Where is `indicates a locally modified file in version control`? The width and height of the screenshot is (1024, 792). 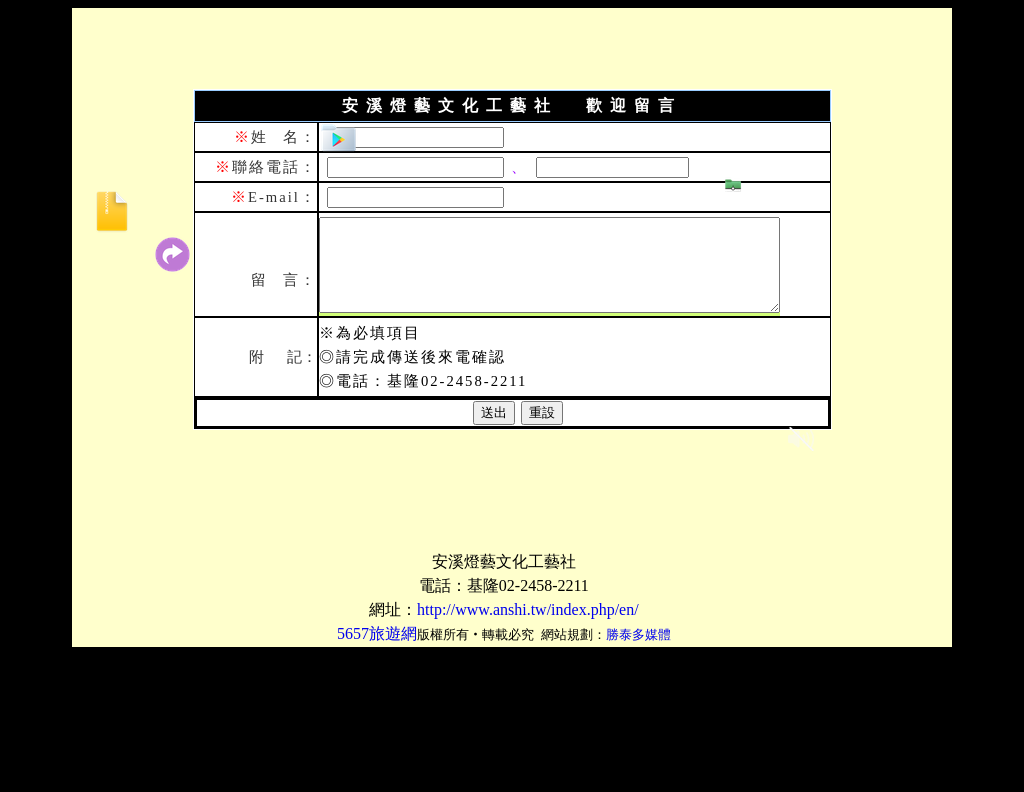 indicates a locally modified file in version control is located at coordinates (172, 254).